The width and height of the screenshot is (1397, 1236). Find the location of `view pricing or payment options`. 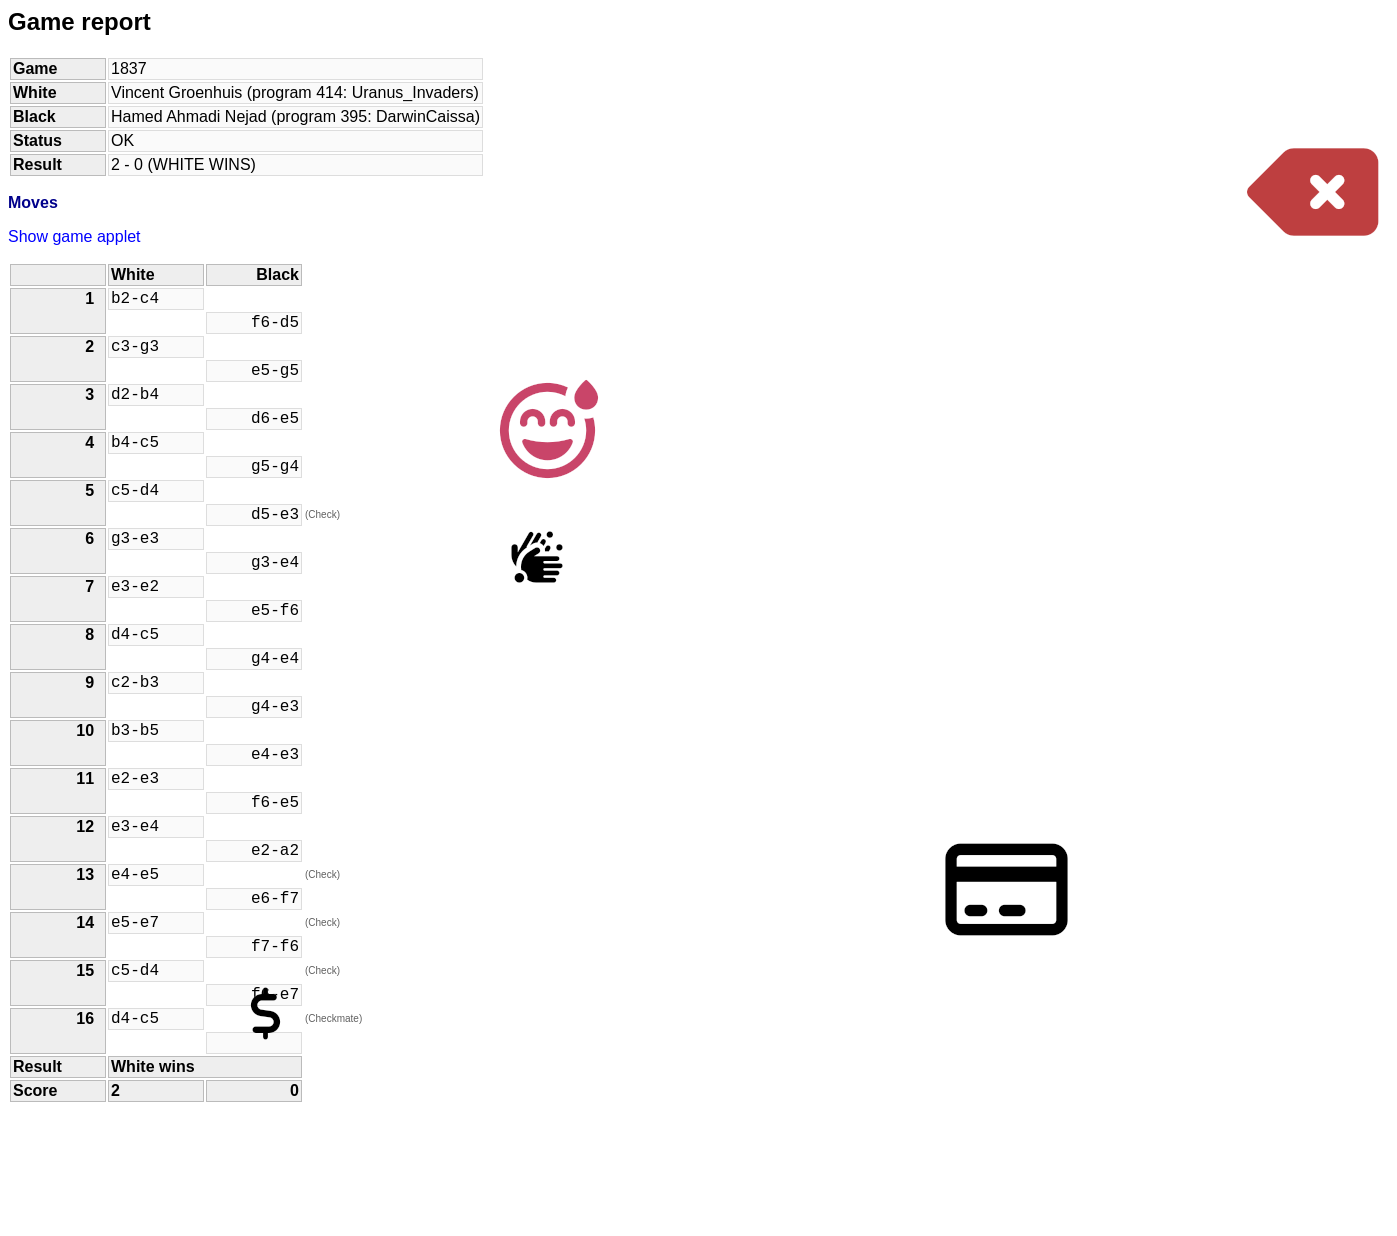

view pricing or payment options is located at coordinates (265, 1013).